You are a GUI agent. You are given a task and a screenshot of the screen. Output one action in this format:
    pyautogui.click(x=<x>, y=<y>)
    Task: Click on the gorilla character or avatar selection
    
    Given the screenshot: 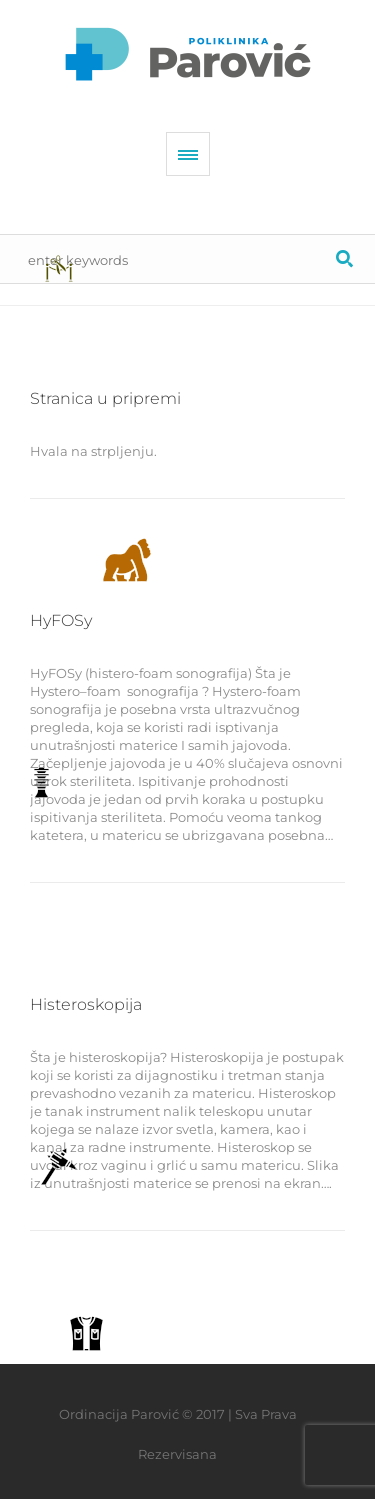 What is the action you would take?
    pyautogui.click(x=127, y=560)
    